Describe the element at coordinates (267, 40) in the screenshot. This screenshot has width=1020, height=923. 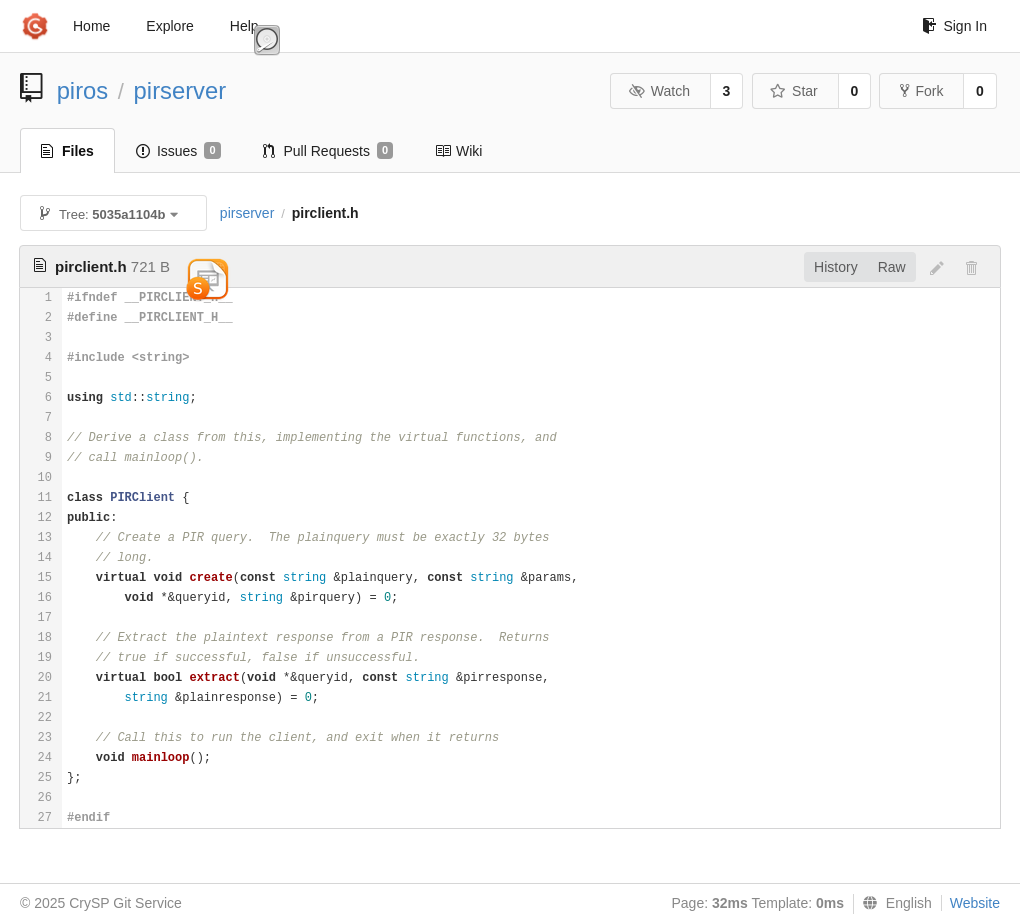
I see `open disk management utility` at that location.